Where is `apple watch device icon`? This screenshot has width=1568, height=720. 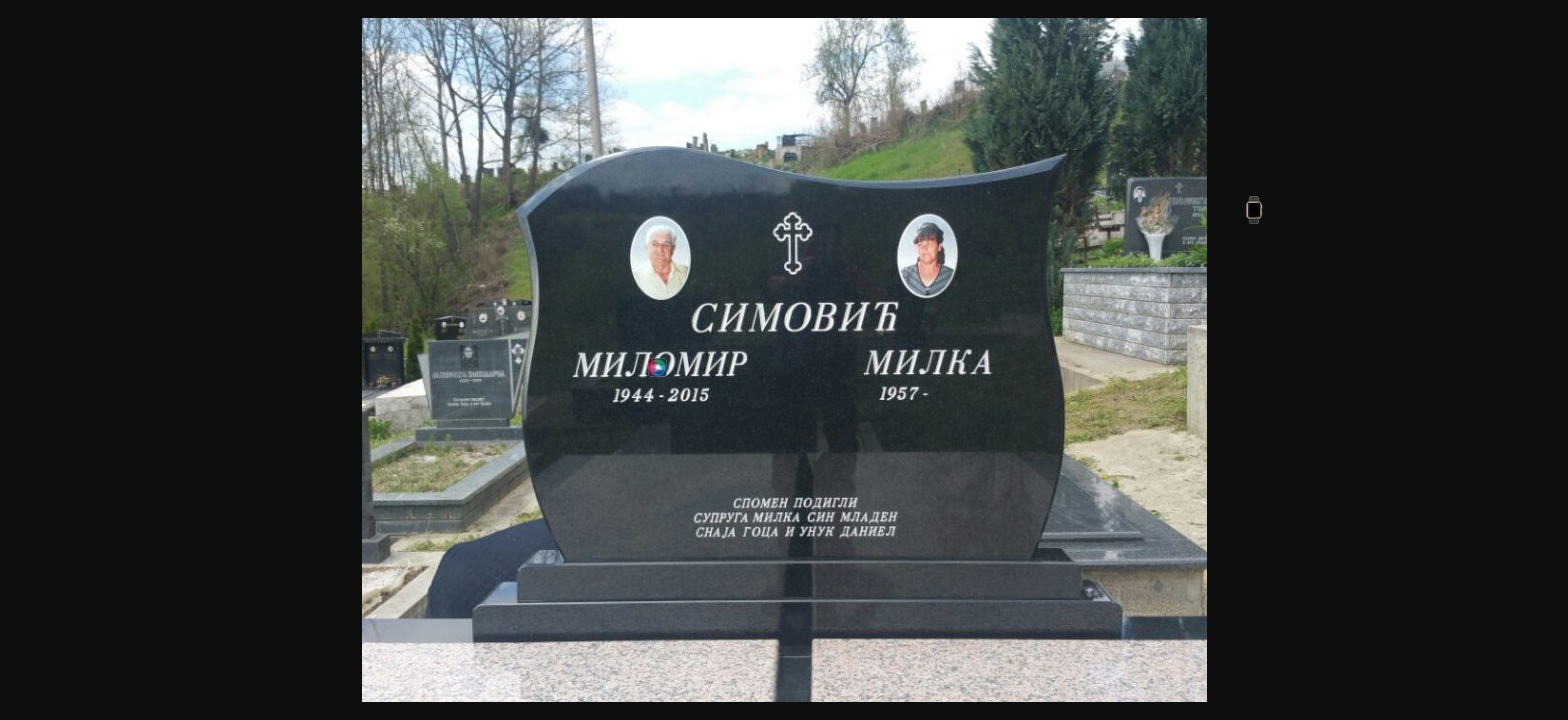
apple watch device icon is located at coordinates (1254, 210).